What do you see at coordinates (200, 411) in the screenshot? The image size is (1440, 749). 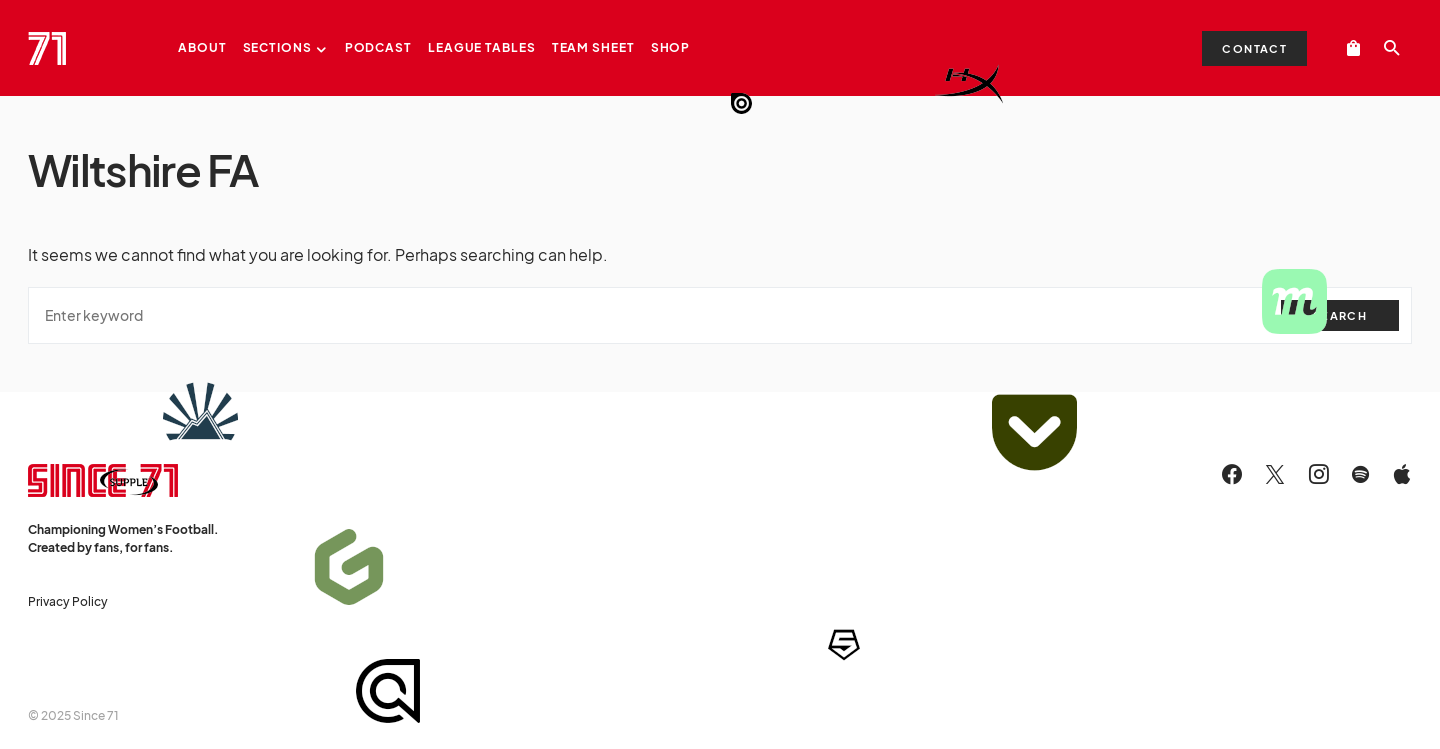 I see `open Libera.Chat IRC network` at bounding box center [200, 411].